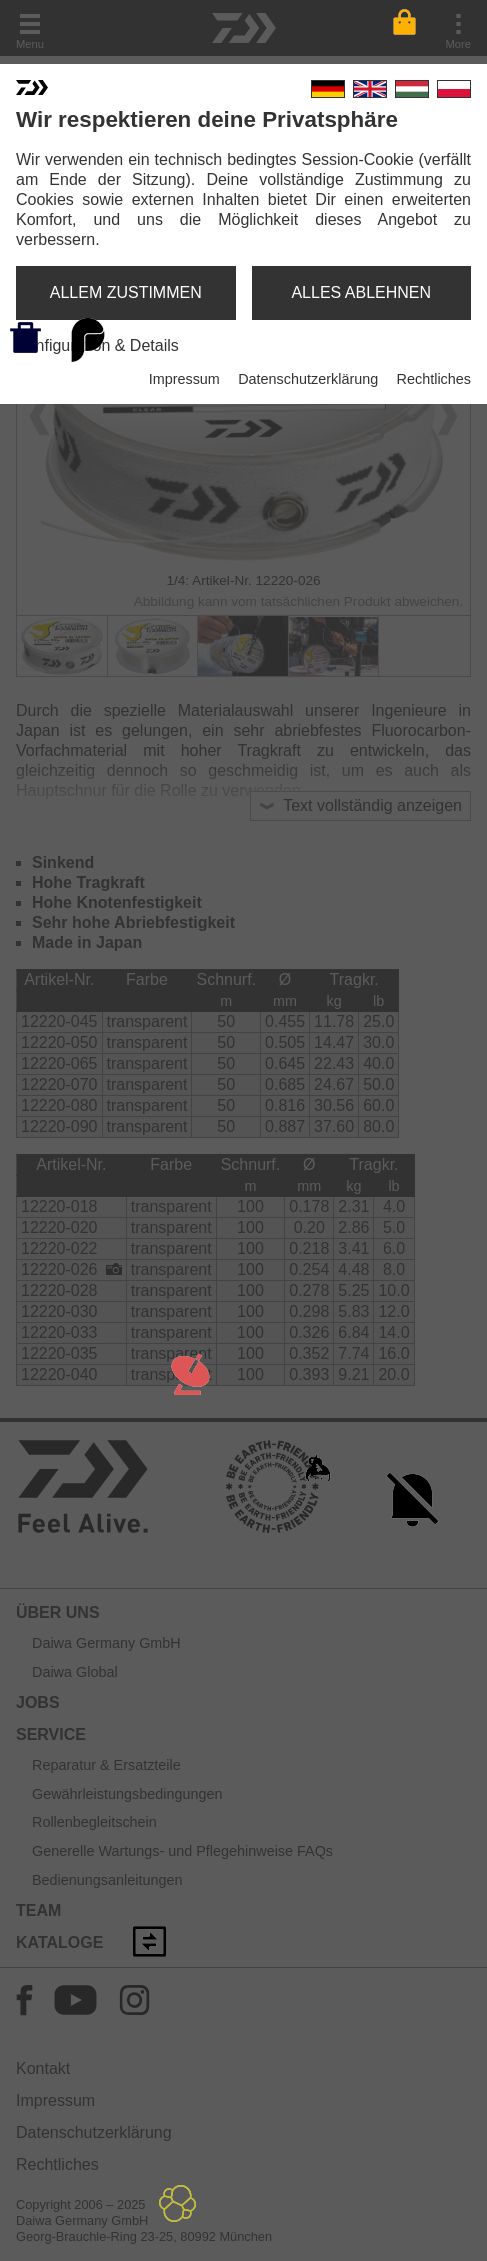 The width and height of the screenshot is (487, 2261). Describe the element at coordinates (404, 22) in the screenshot. I see `view your shopping bag` at that location.